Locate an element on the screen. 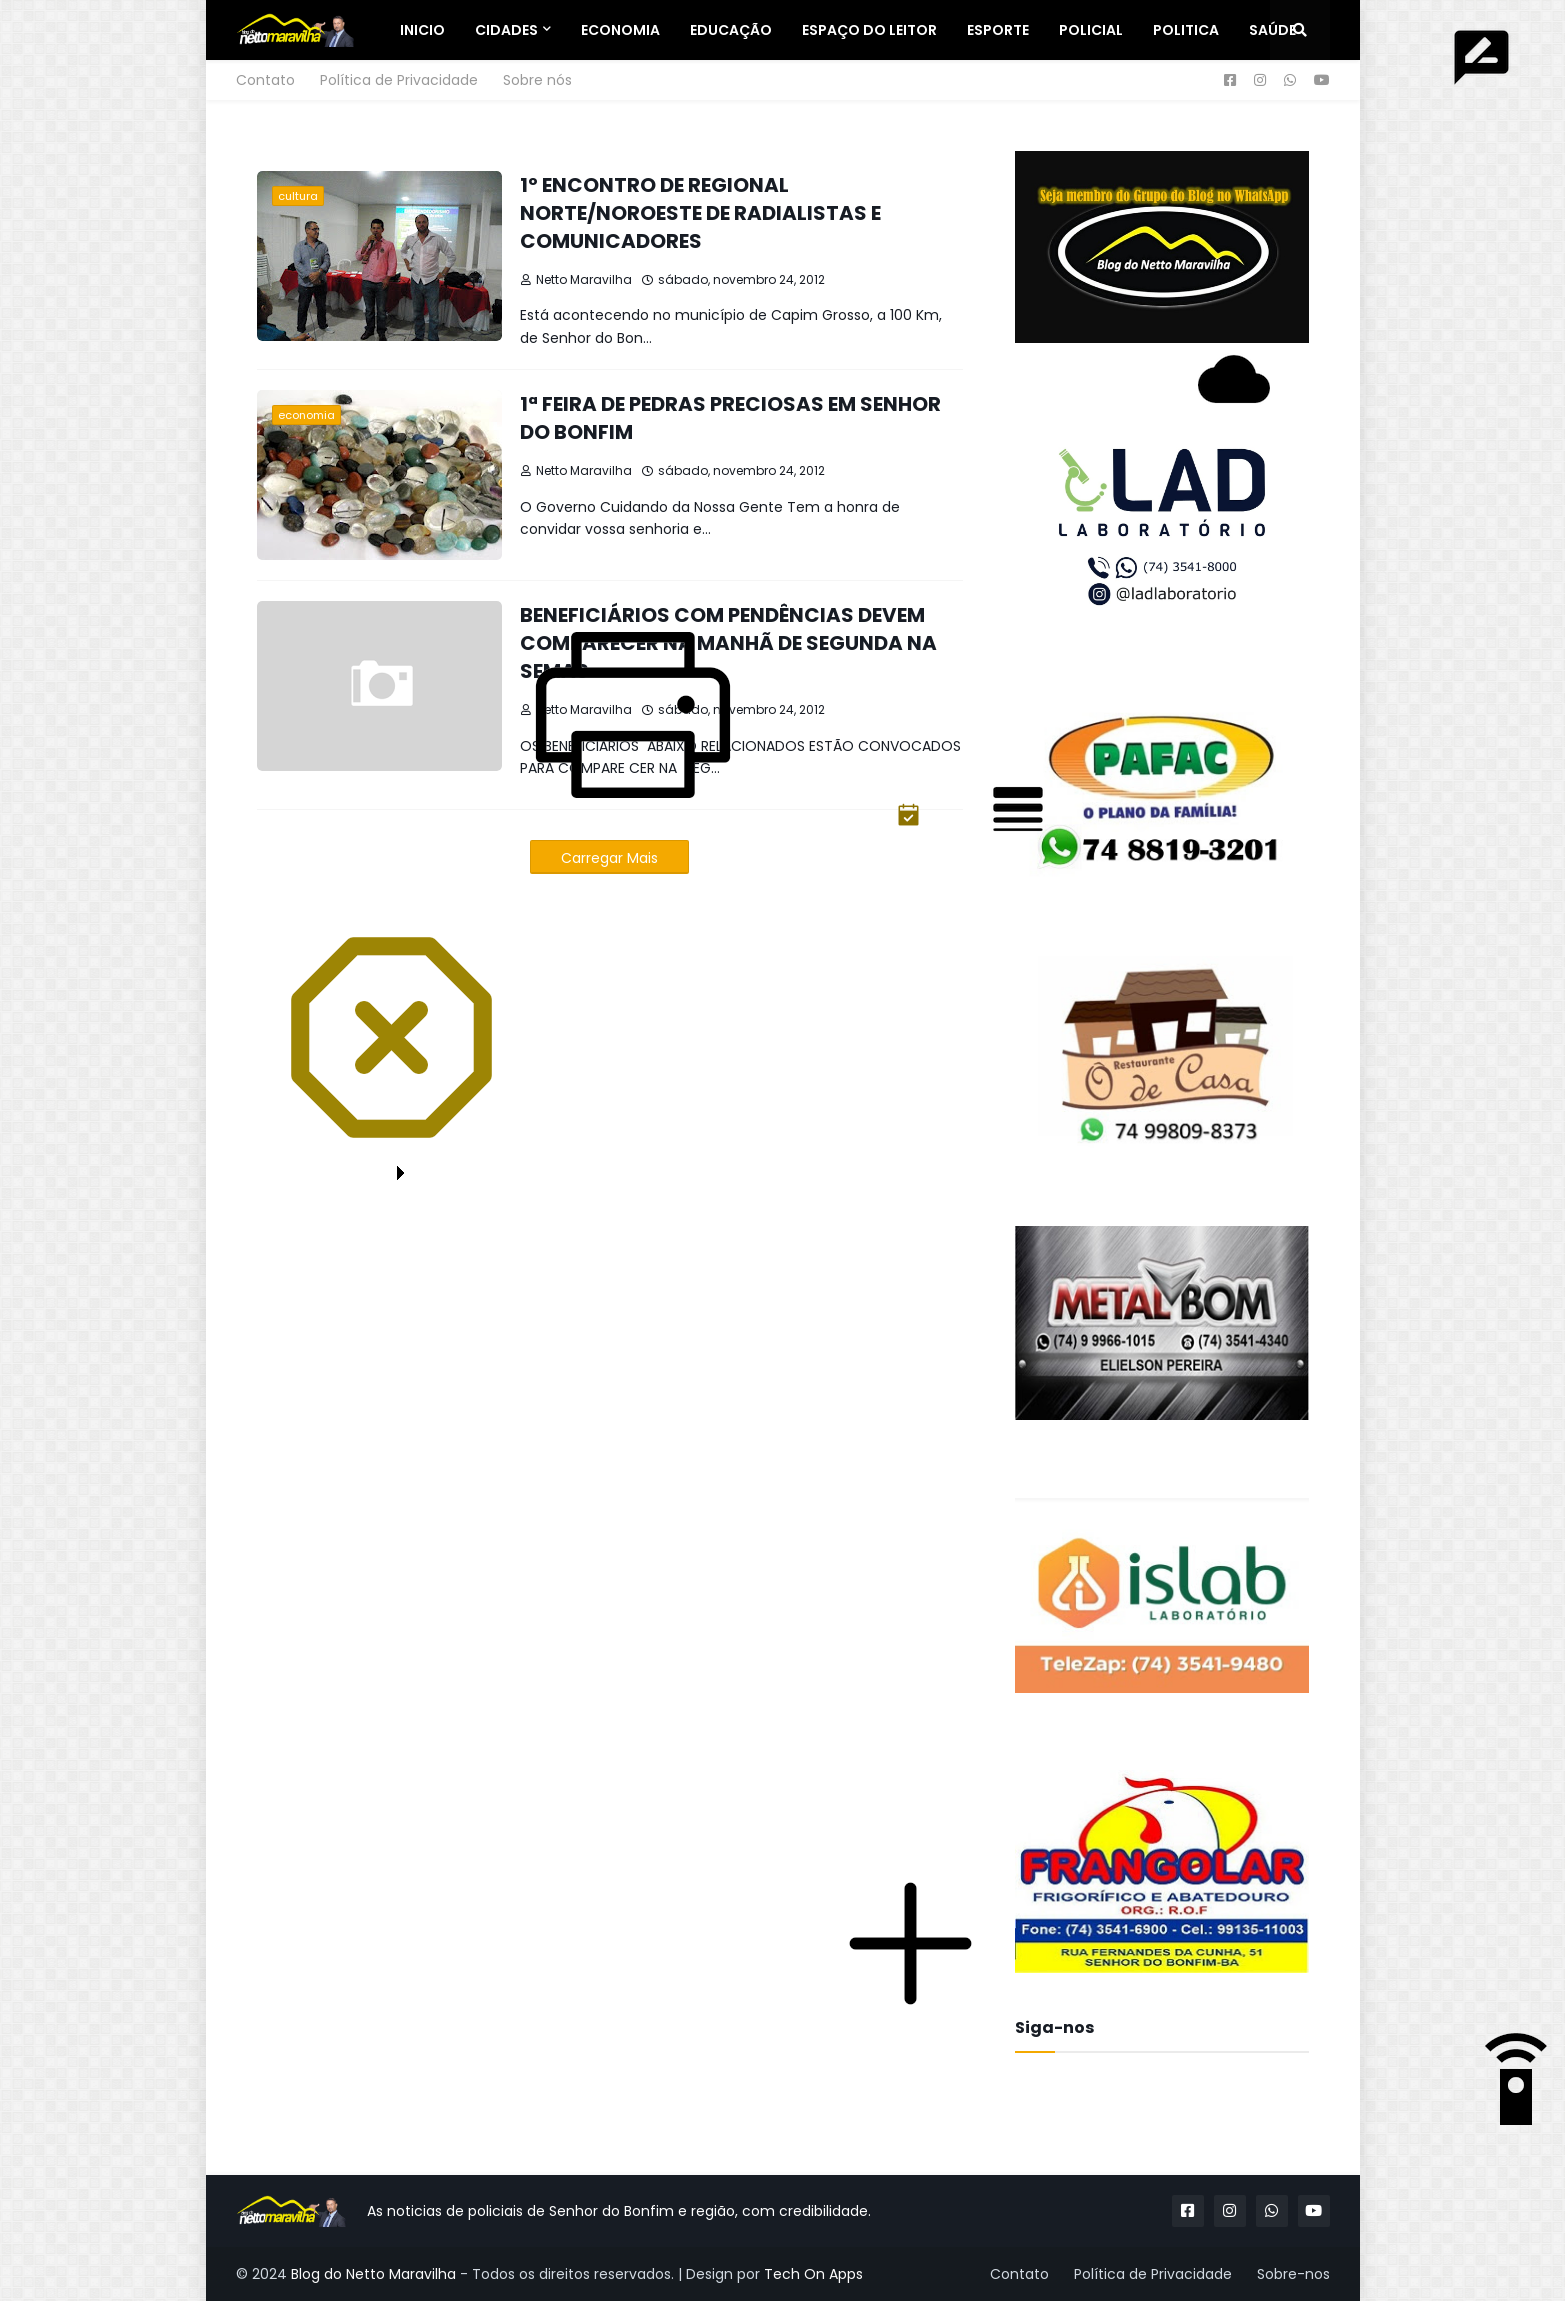 Image resolution: width=1565 pixels, height=2301 pixels. adjust line thickness or stroke weight is located at coordinates (1018, 809).